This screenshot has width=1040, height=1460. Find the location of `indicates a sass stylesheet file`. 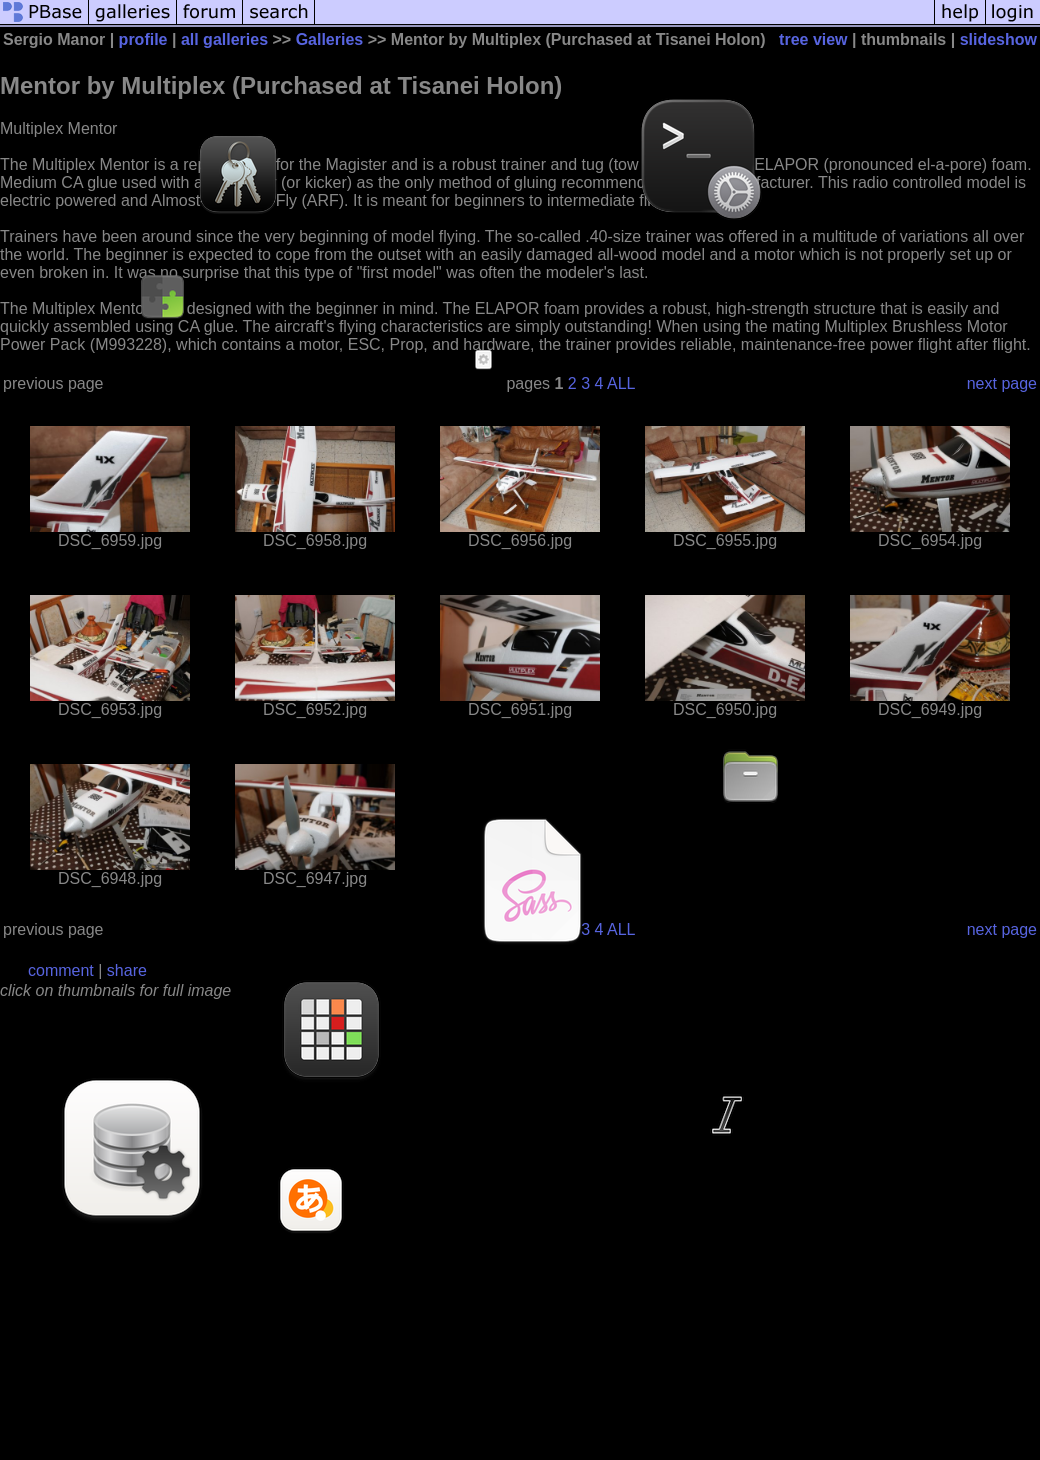

indicates a sass stylesheet file is located at coordinates (532, 880).